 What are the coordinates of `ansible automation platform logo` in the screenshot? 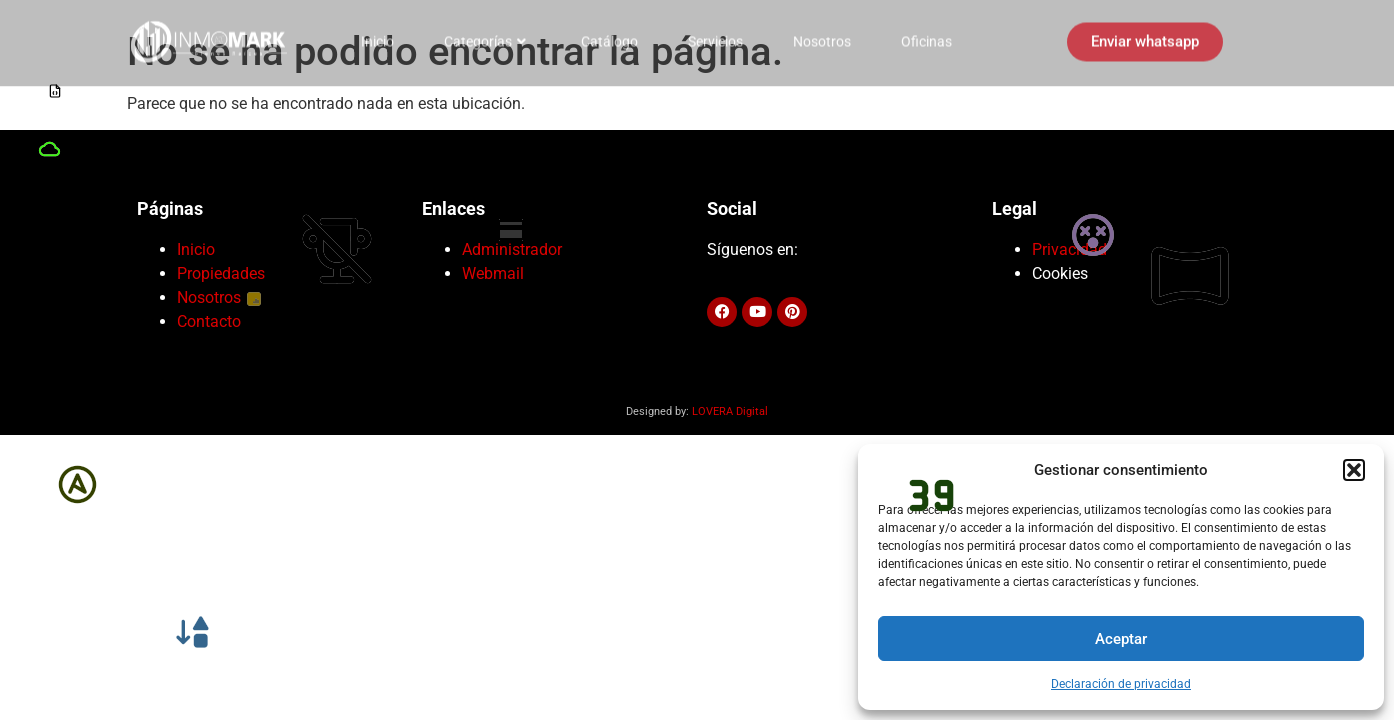 It's located at (77, 484).